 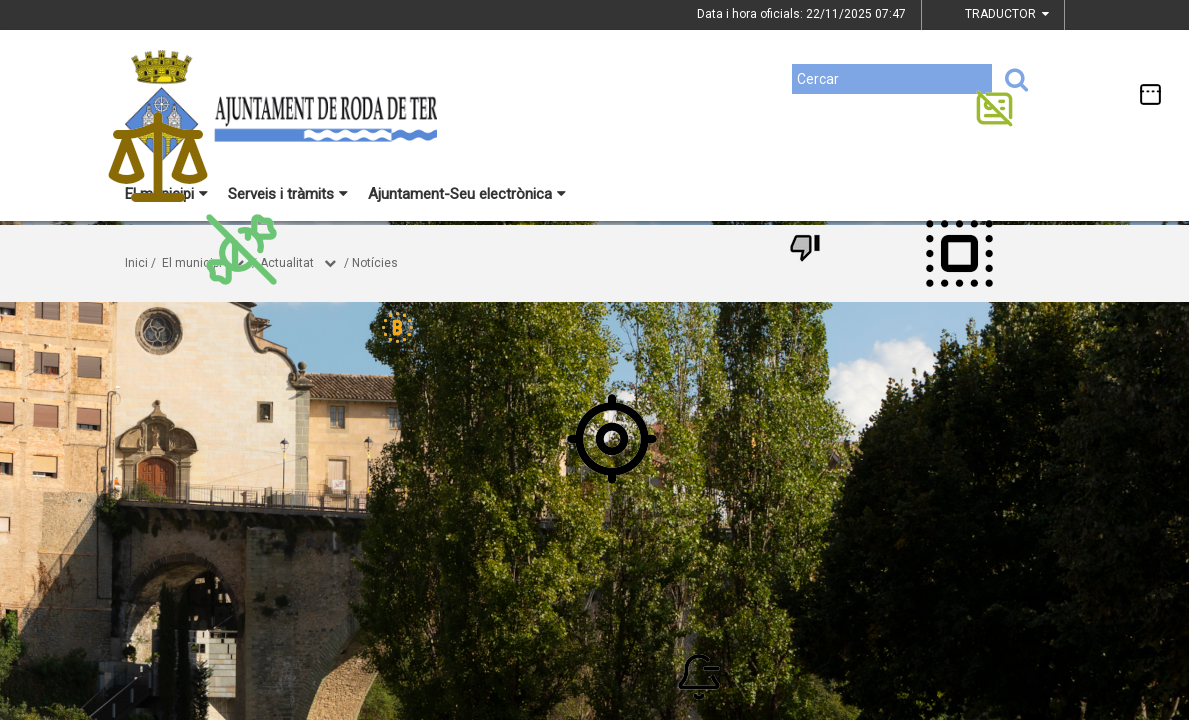 I want to click on select all items in the current view, so click(x=959, y=253).